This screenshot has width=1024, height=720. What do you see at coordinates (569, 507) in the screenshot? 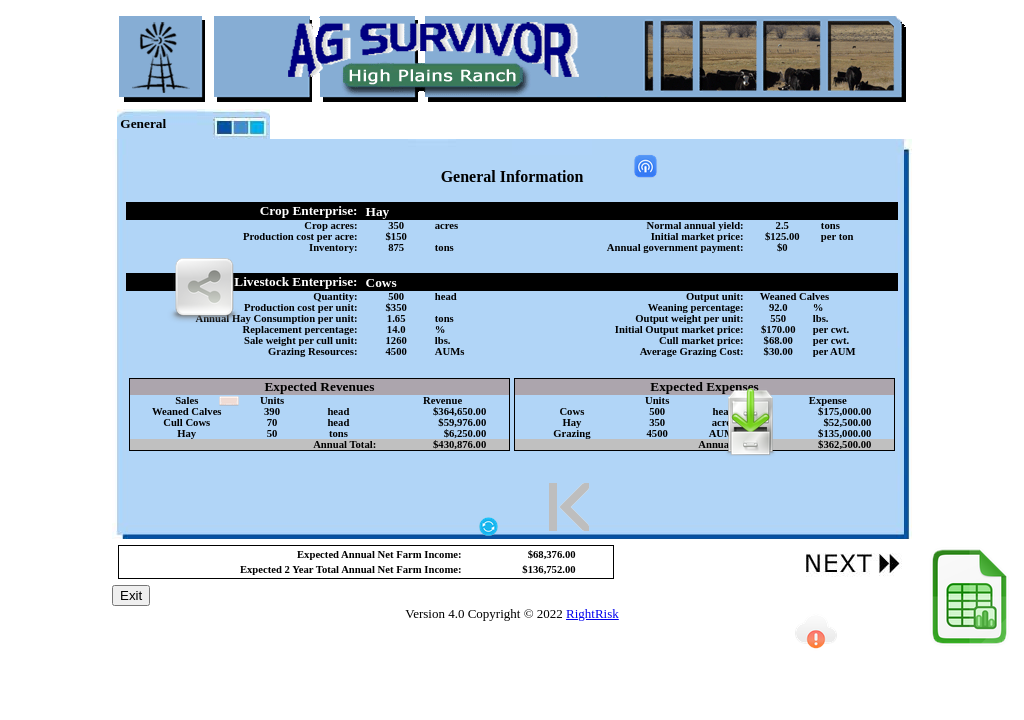
I see `go to first item in a list or sequence (right-to-left layout)` at bounding box center [569, 507].